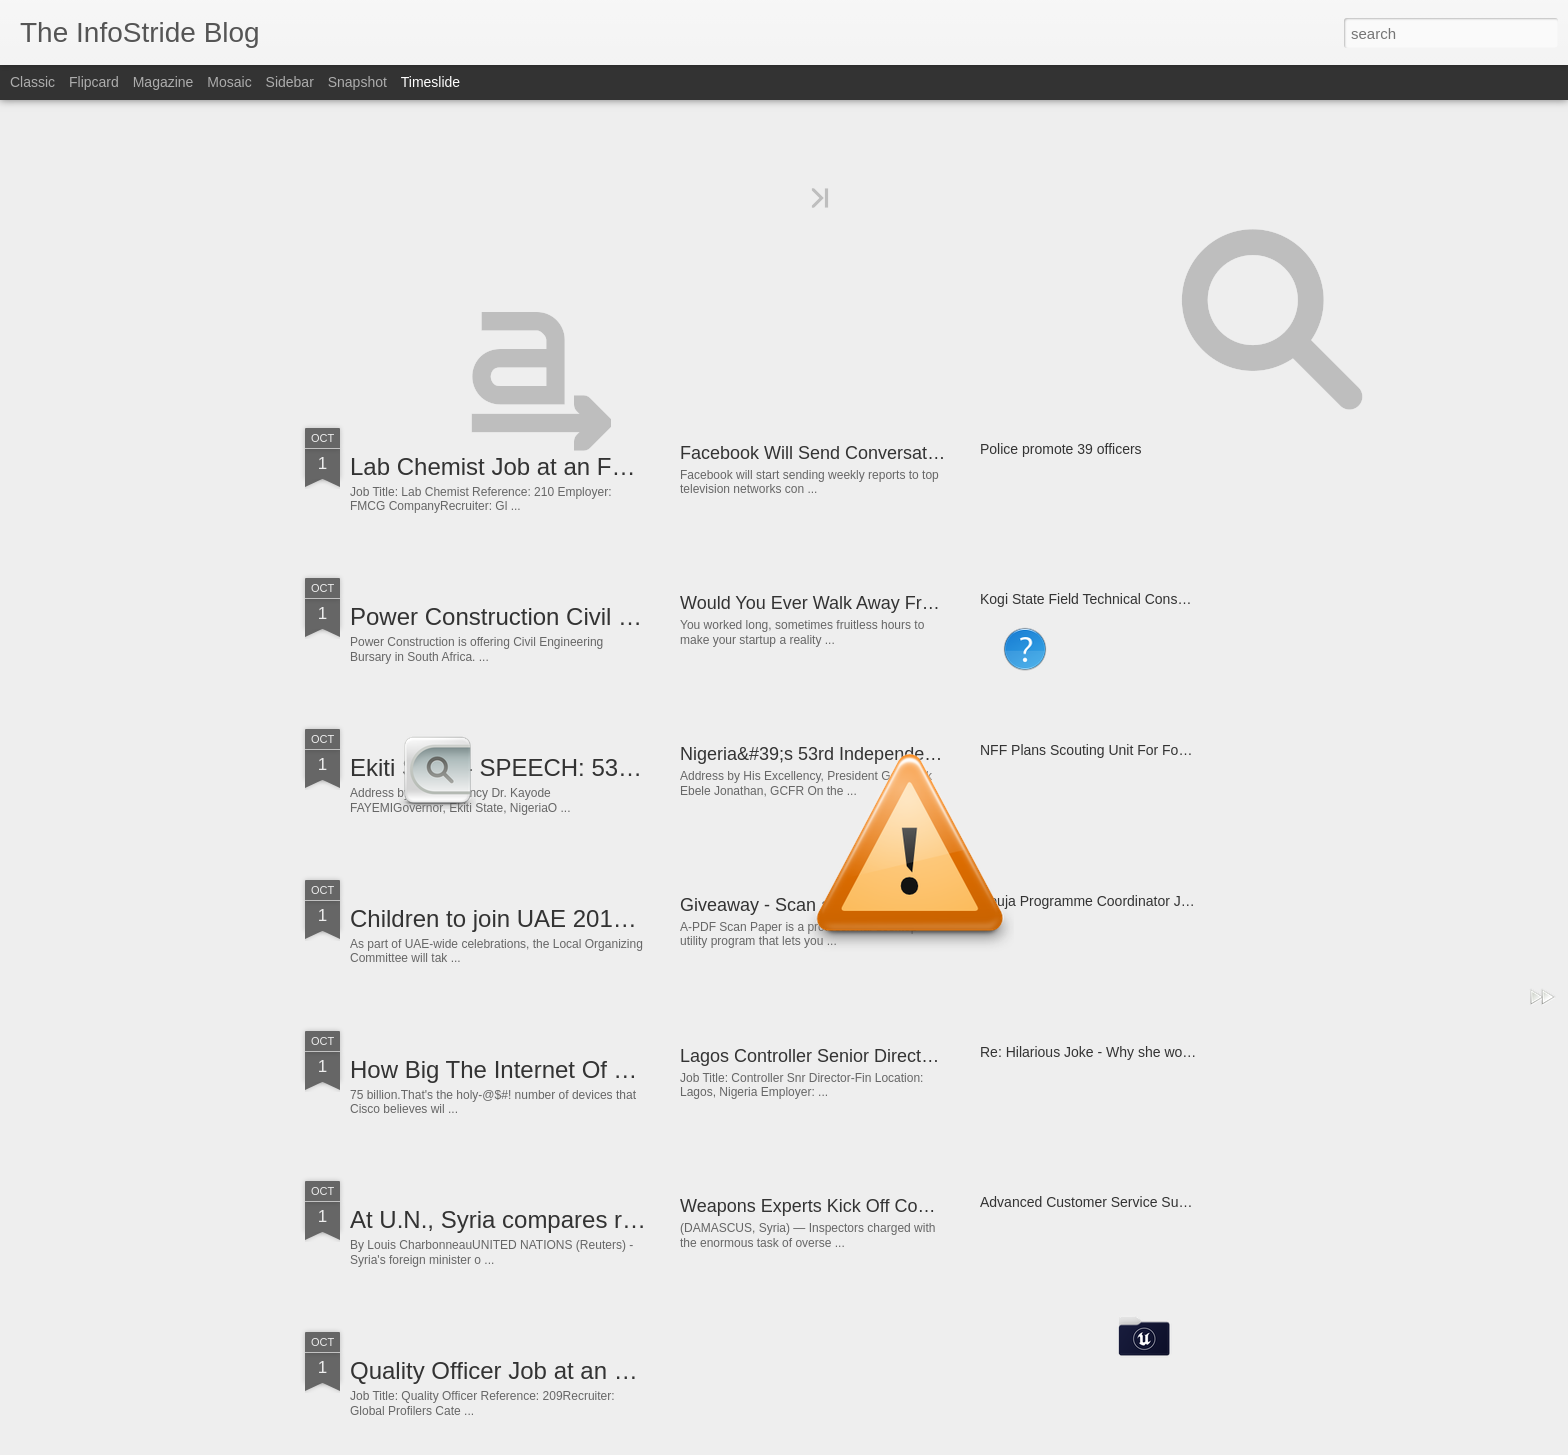  What do you see at coordinates (820, 198) in the screenshot?
I see `skip to the end of a list or playlist` at bounding box center [820, 198].